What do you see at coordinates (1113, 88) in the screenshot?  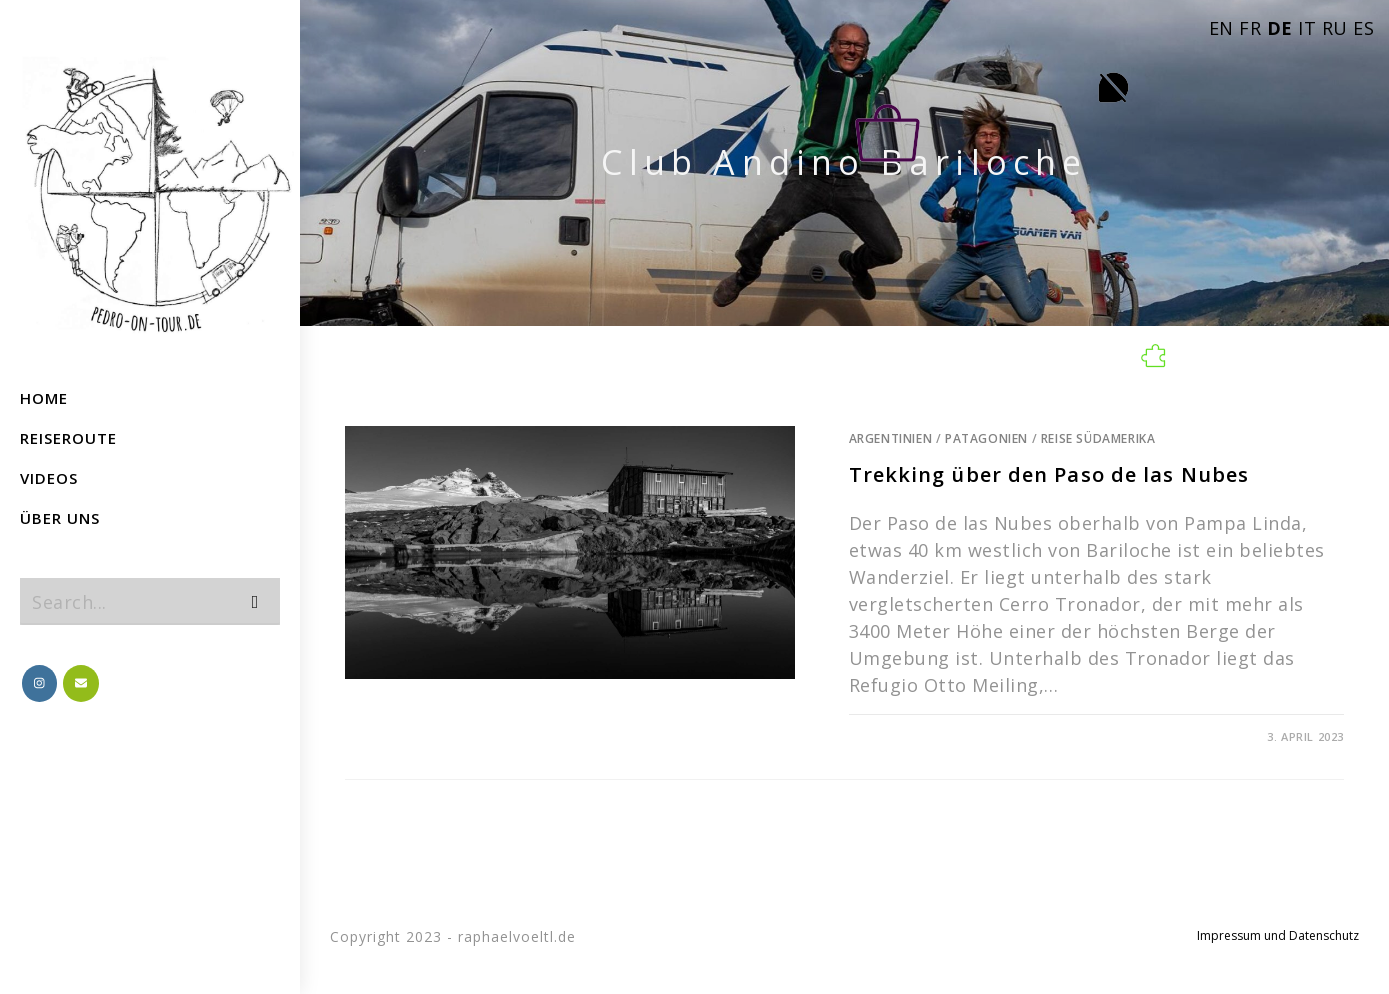 I see `mute or disable chat notifications` at bounding box center [1113, 88].